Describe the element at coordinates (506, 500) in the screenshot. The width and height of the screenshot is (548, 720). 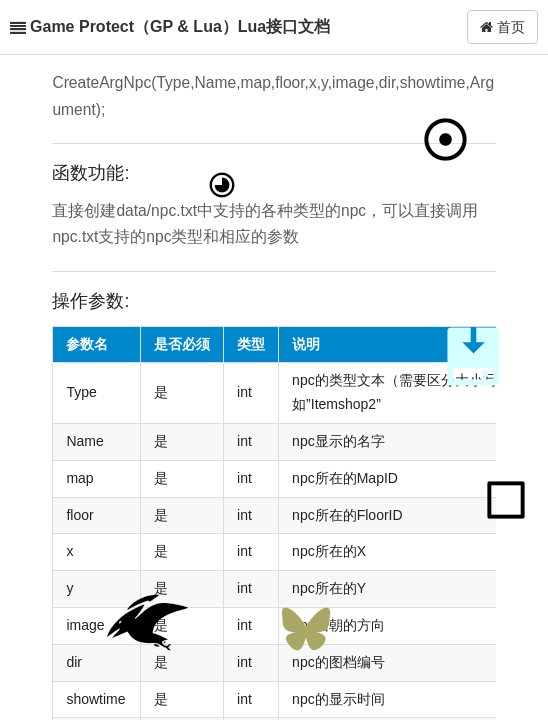
I see `stop media playback` at that location.